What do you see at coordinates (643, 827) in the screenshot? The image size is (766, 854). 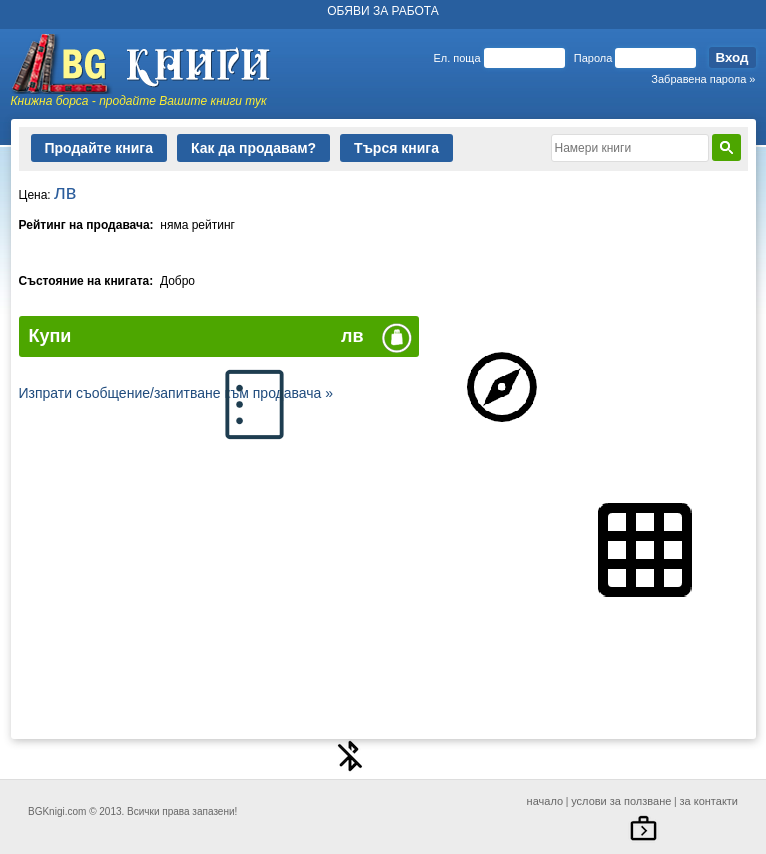 I see `schedule task for next week` at bounding box center [643, 827].